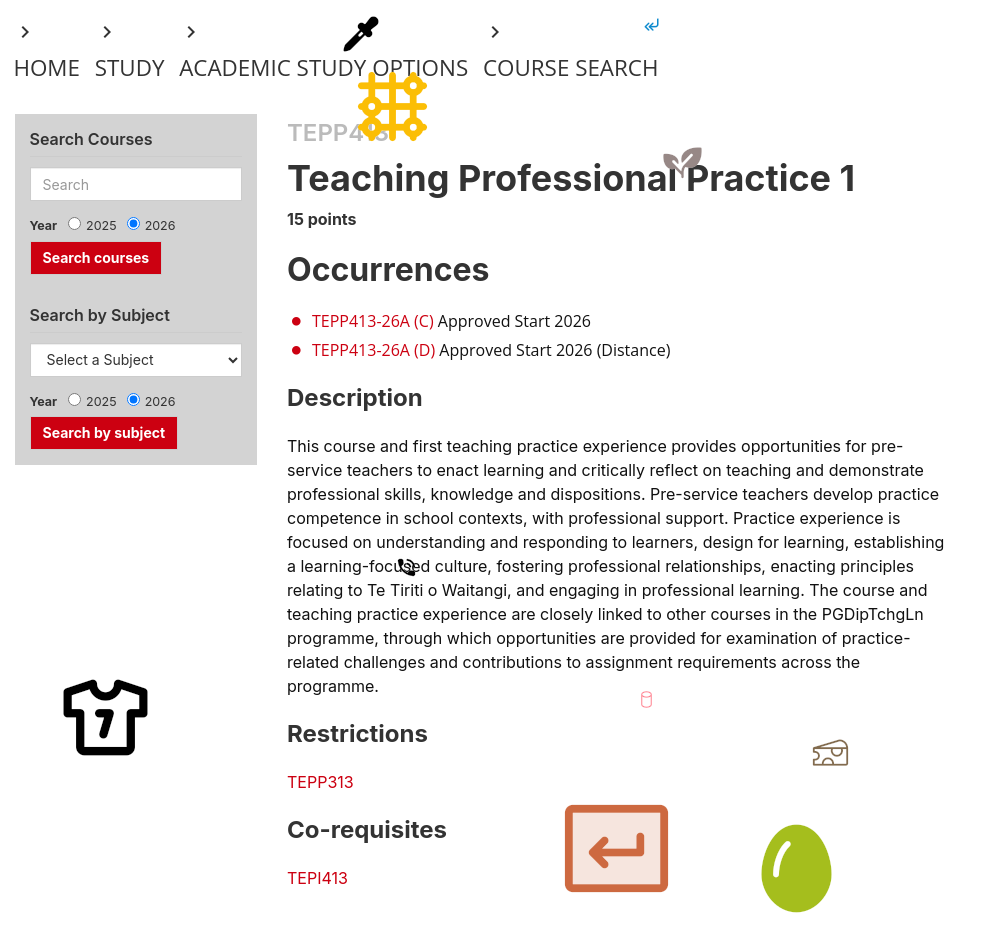 This screenshot has width=999, height=950. I want to click on represents a database or data storage, so click(646, 699).